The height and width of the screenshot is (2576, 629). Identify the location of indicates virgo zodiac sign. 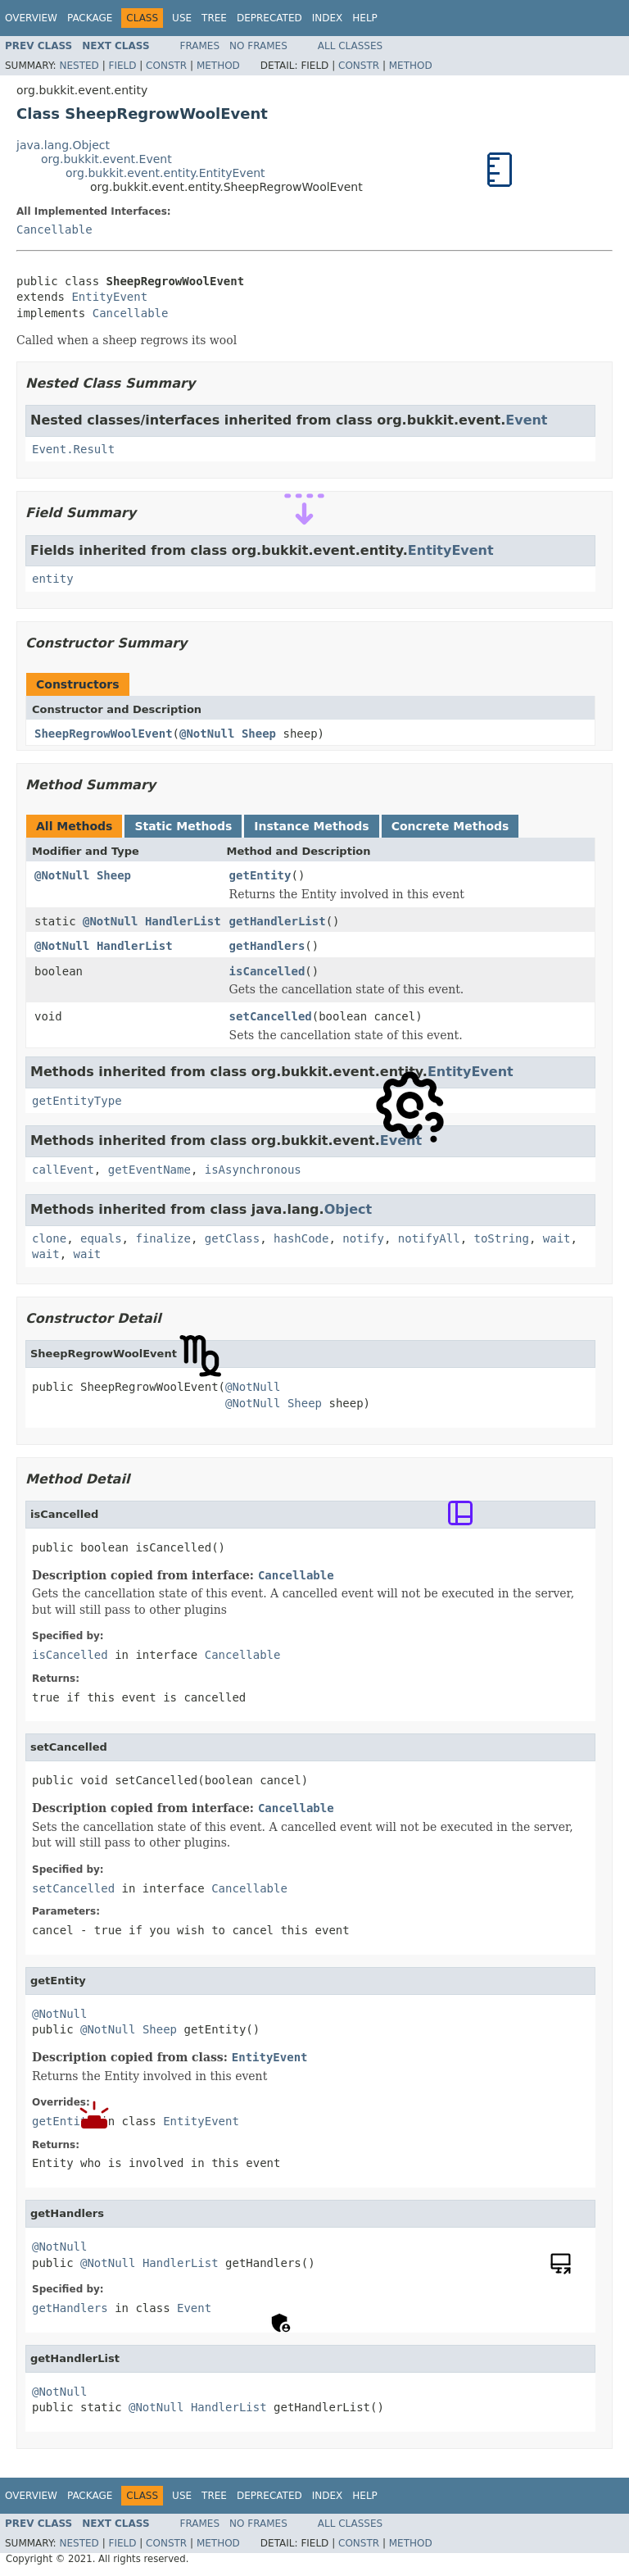
(201, 1355).